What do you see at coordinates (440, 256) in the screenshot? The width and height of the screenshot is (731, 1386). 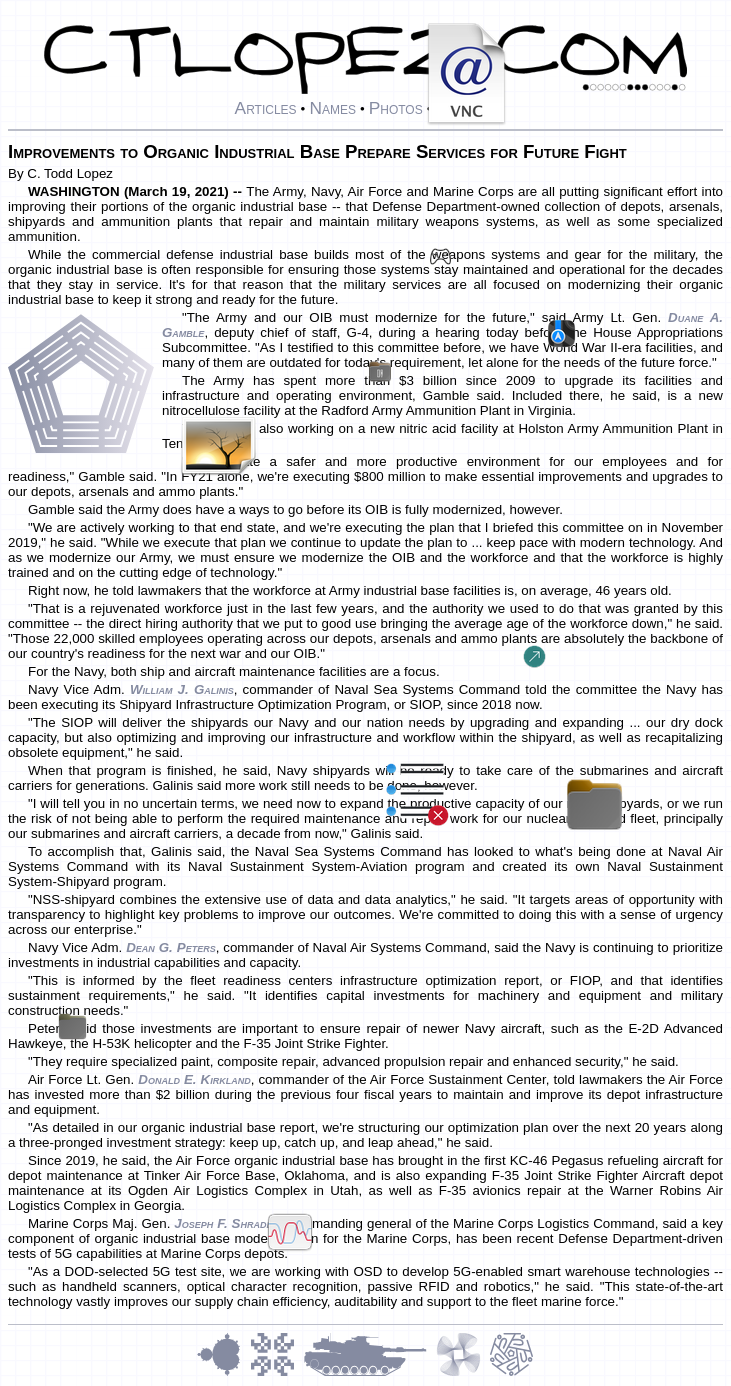 I see `access games and gaming applications` at bounding box center [440, 256].